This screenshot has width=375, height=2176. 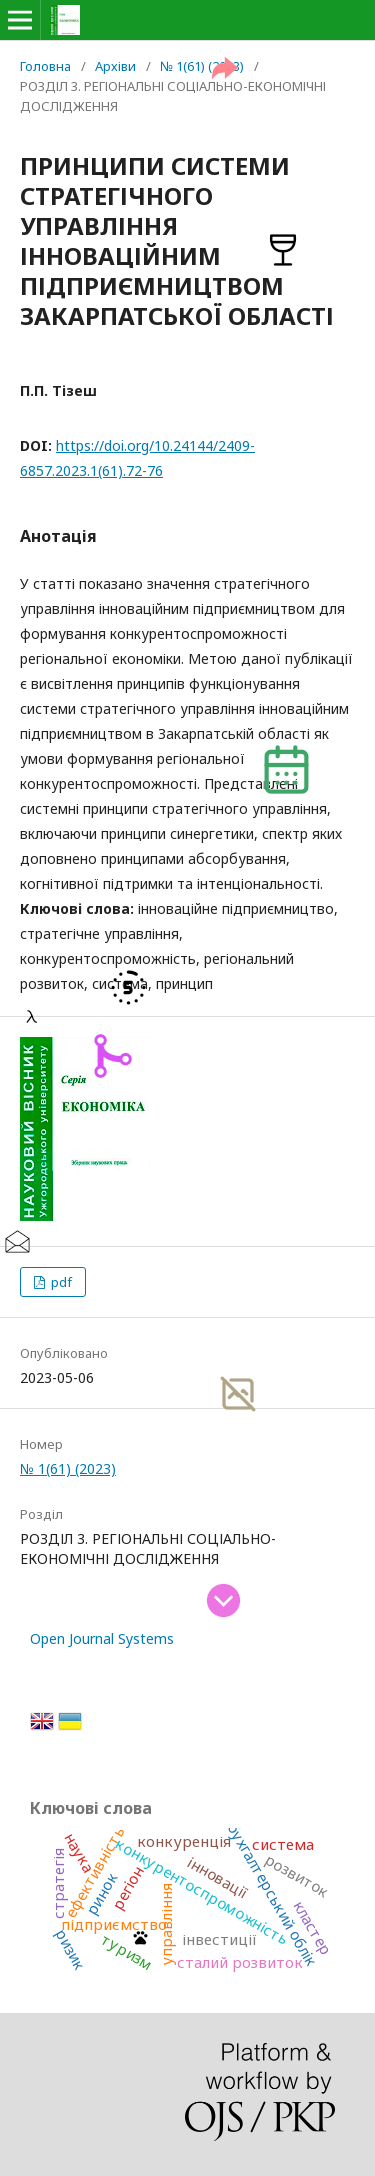 I want to click on expand to show more content, so click(x=223, y=1600).